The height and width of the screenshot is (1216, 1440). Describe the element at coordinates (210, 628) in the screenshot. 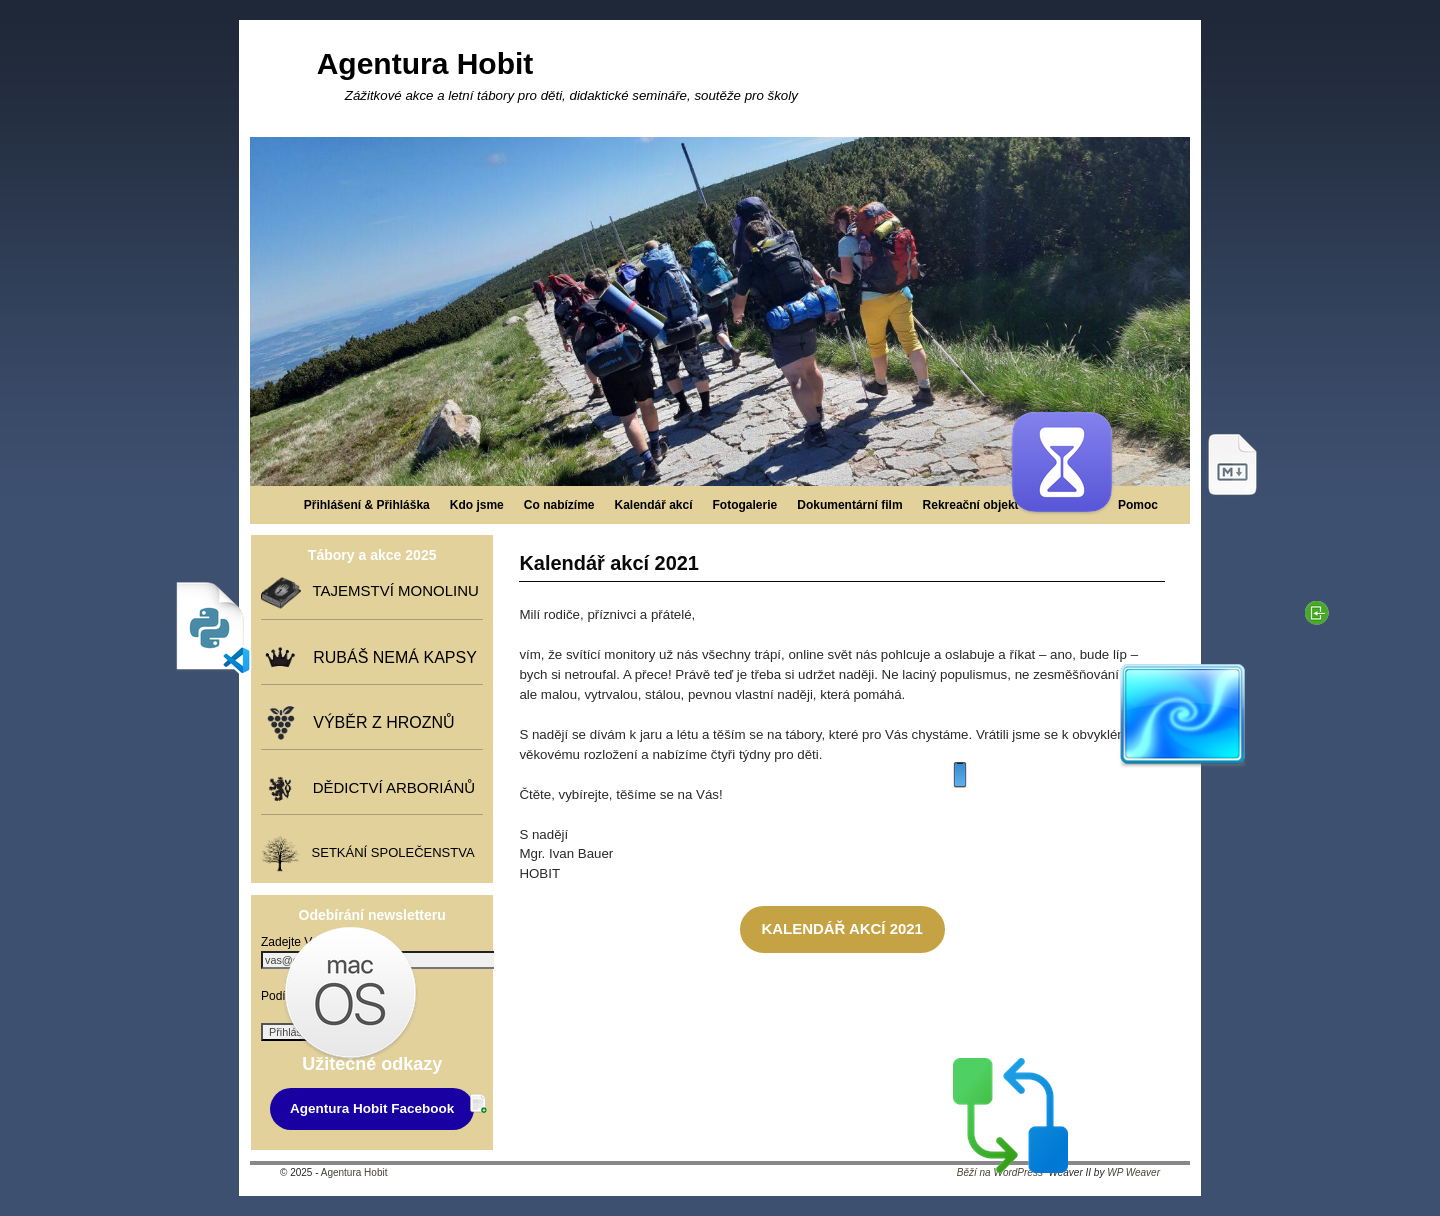

I see `open a python file in visual studio code` at that location.